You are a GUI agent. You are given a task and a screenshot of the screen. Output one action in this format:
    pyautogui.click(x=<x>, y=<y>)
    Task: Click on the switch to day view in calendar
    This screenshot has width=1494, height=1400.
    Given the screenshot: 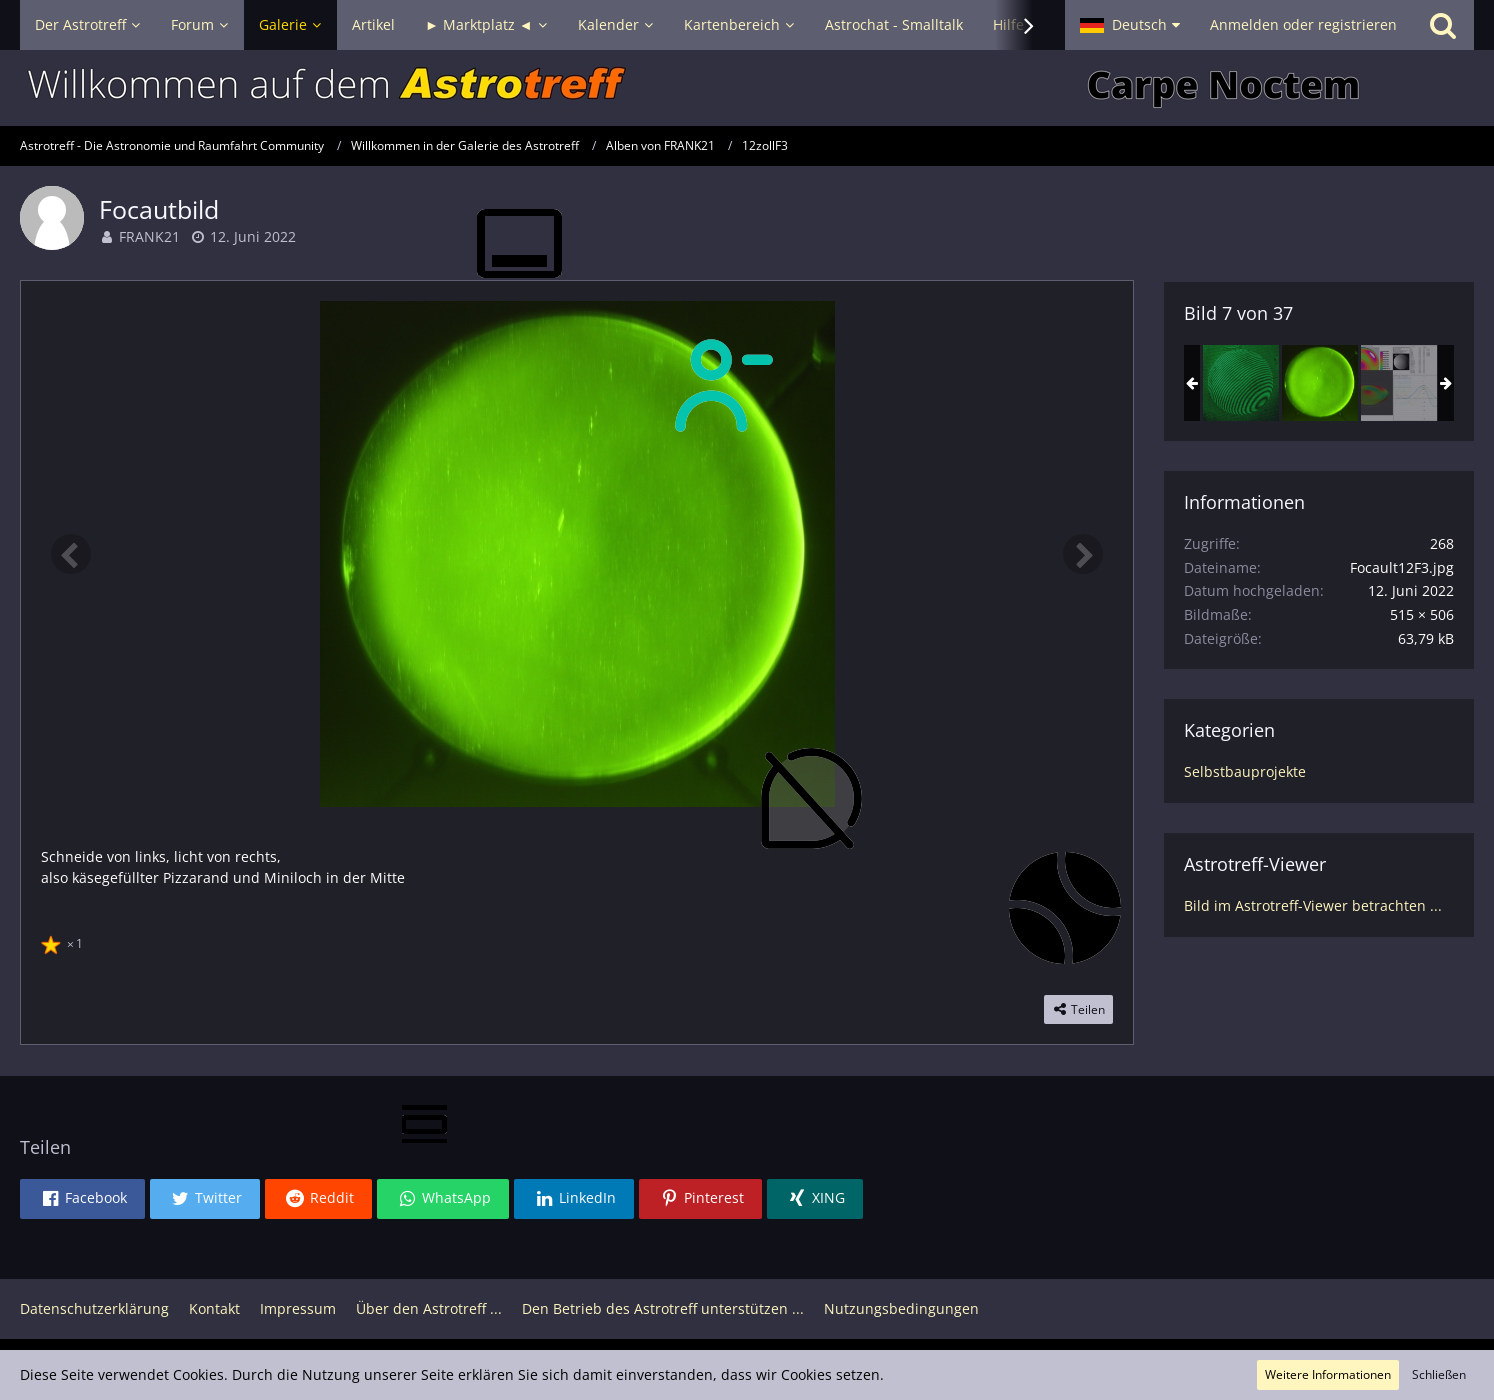 What is the action you would take?
    pyautogui.click(x=425, y=1124)
    